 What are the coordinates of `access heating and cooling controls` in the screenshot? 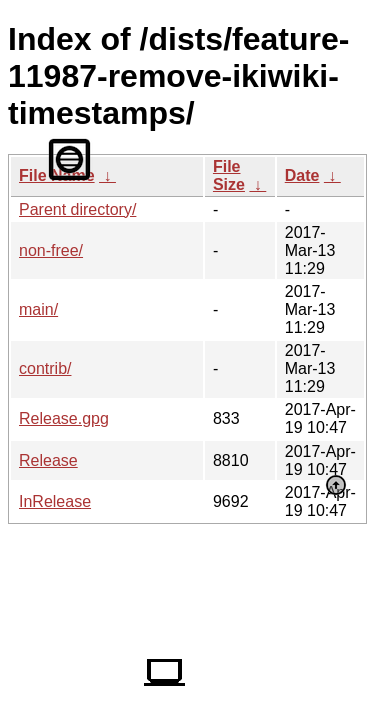 It's located at (69, 159).